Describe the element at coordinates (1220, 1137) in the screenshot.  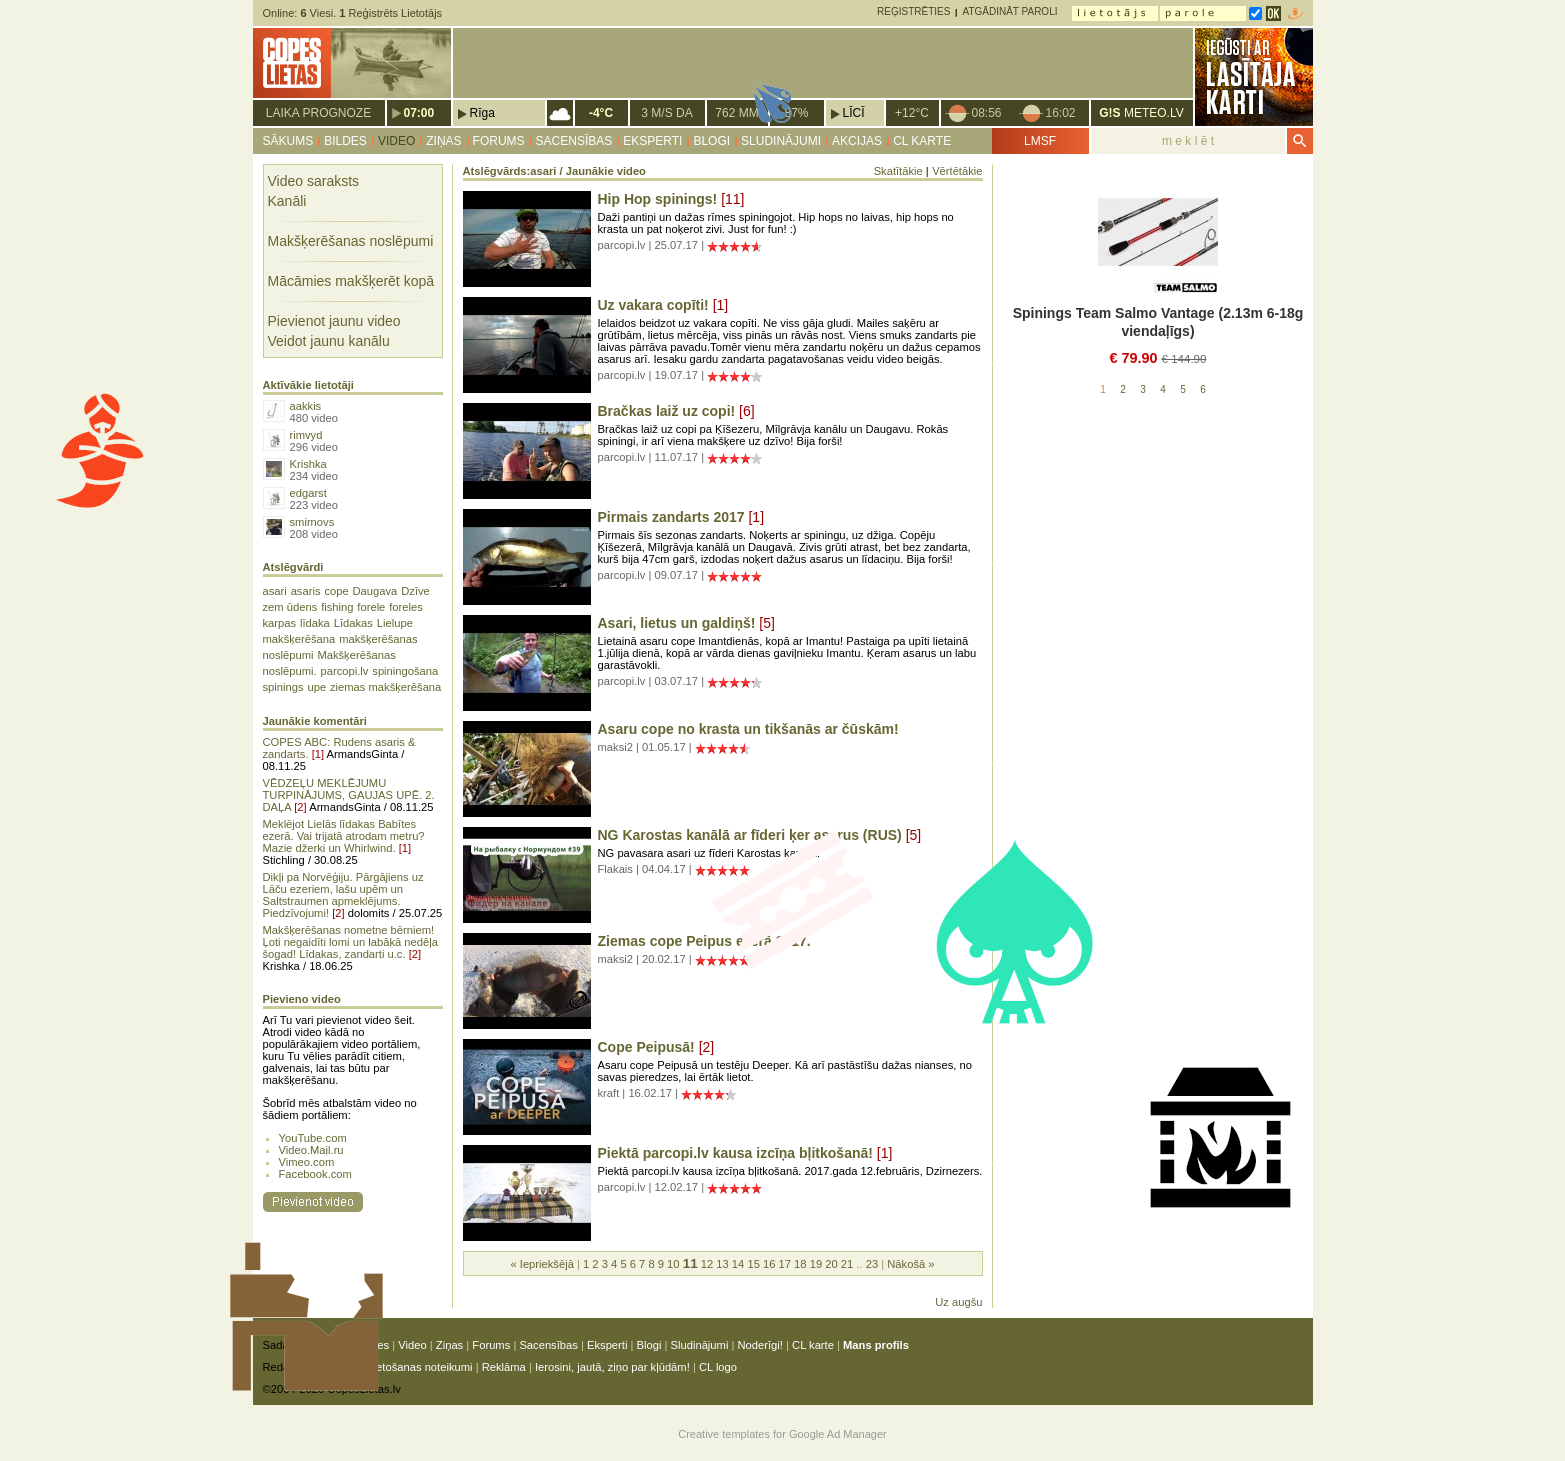
I see `access fireplace or heating controls` at that location.